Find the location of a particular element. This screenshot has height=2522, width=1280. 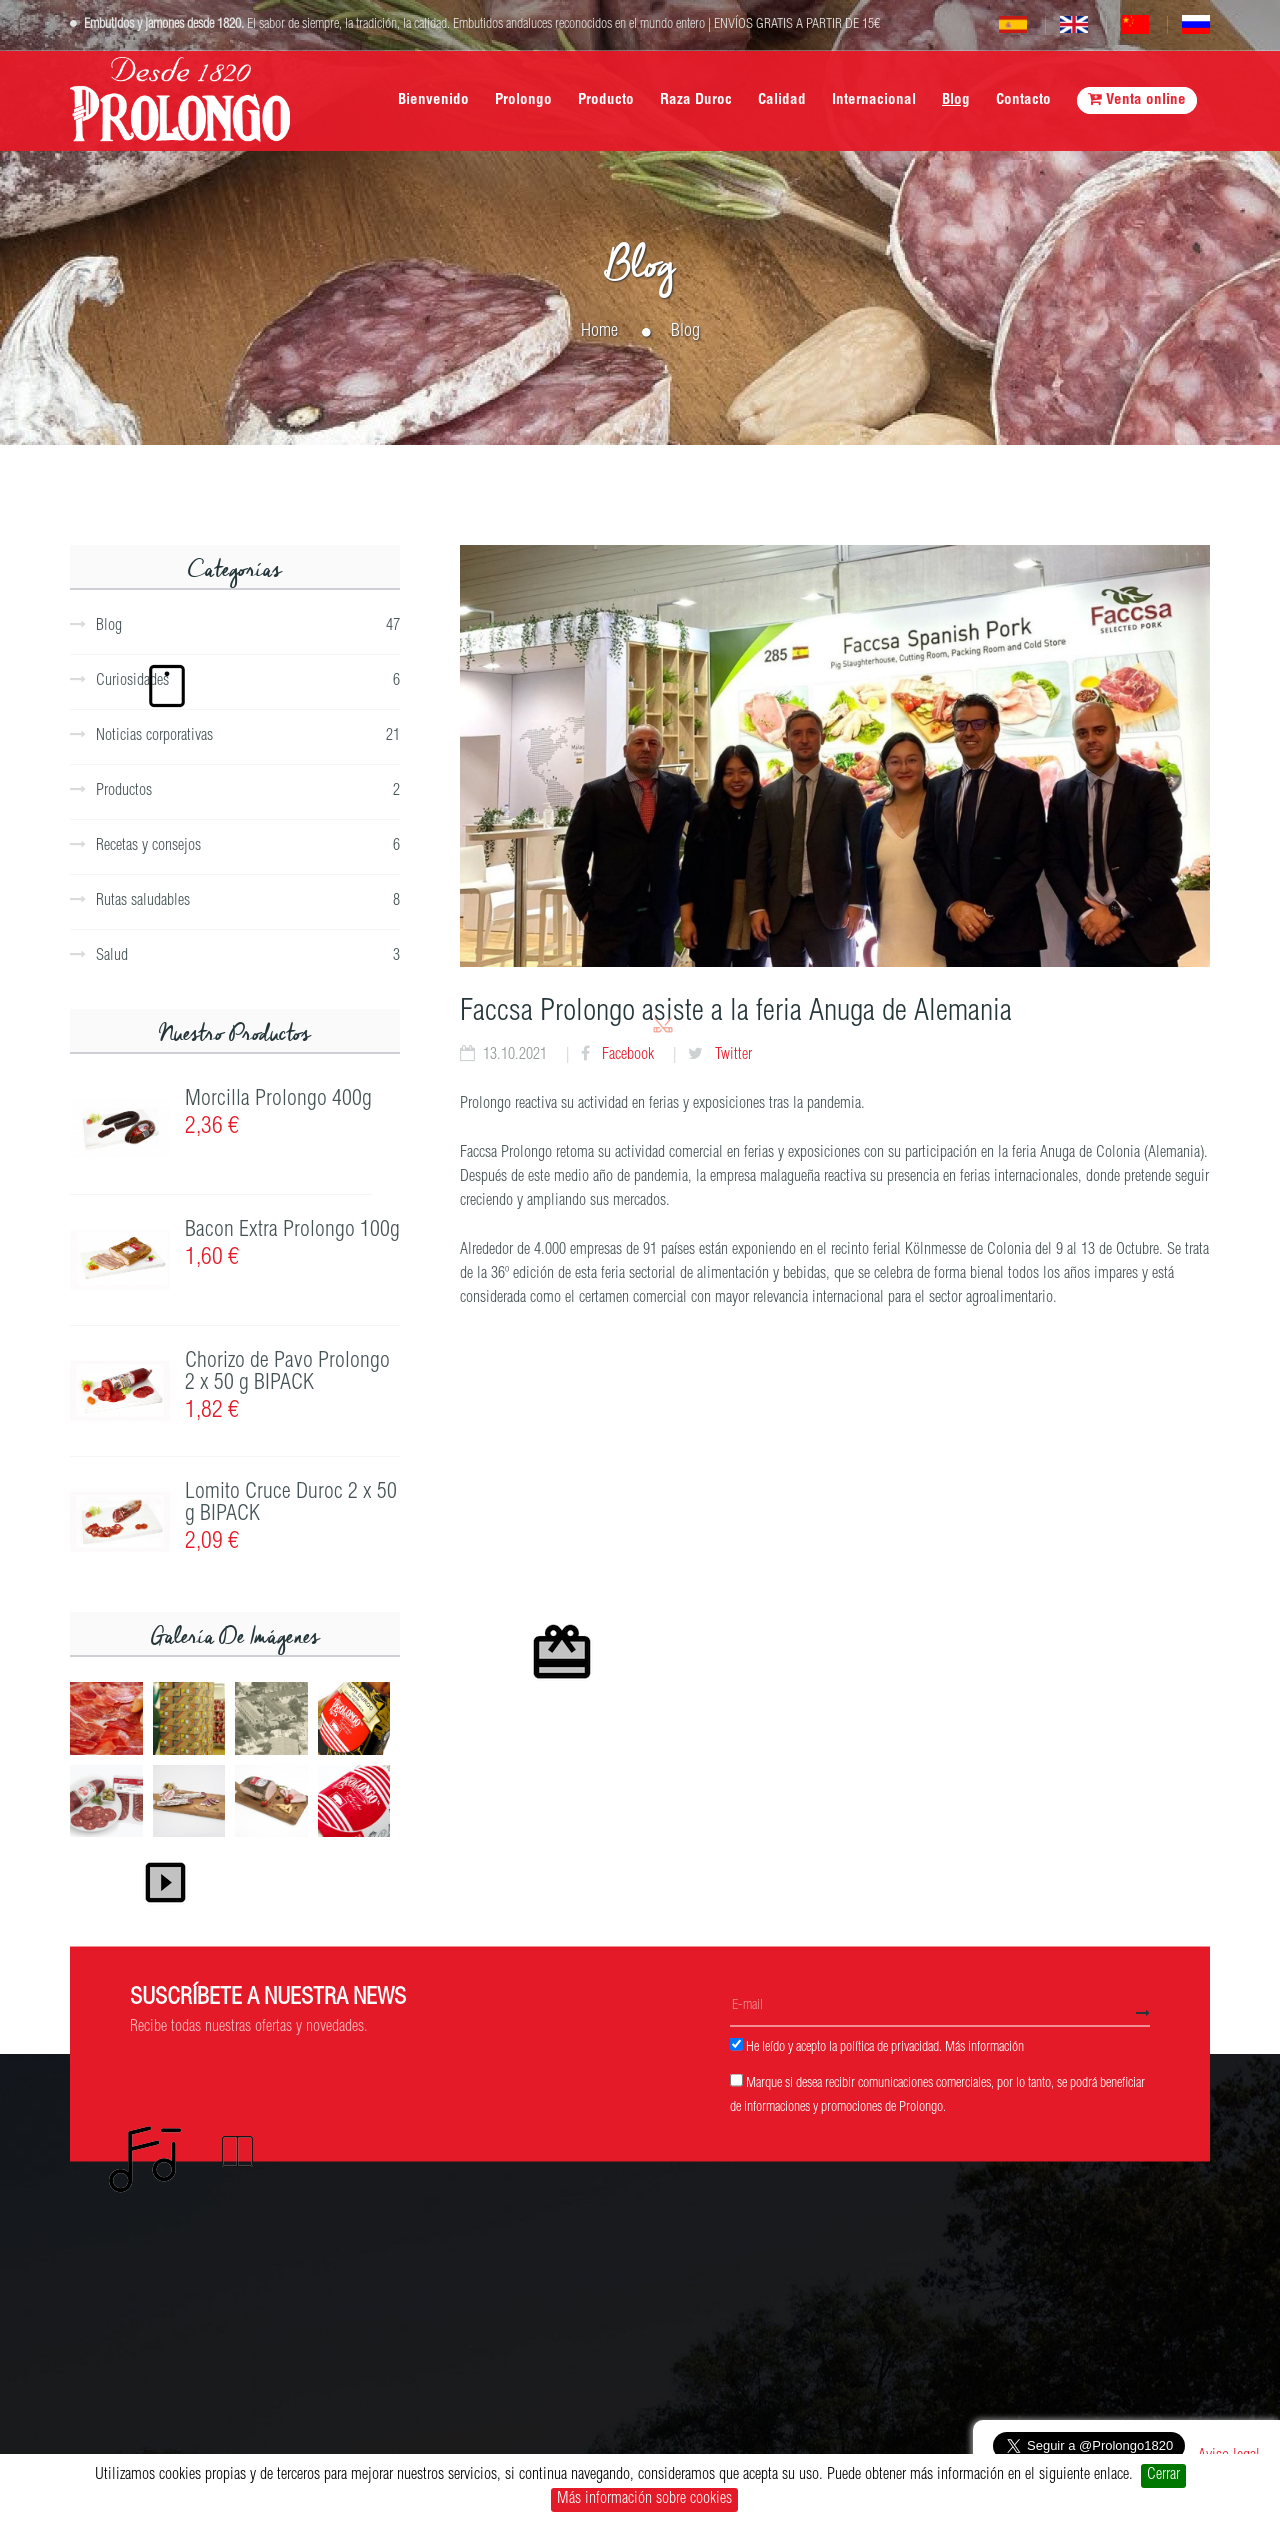

tablet device with front-facing camera is located at coordinates (167, 686).